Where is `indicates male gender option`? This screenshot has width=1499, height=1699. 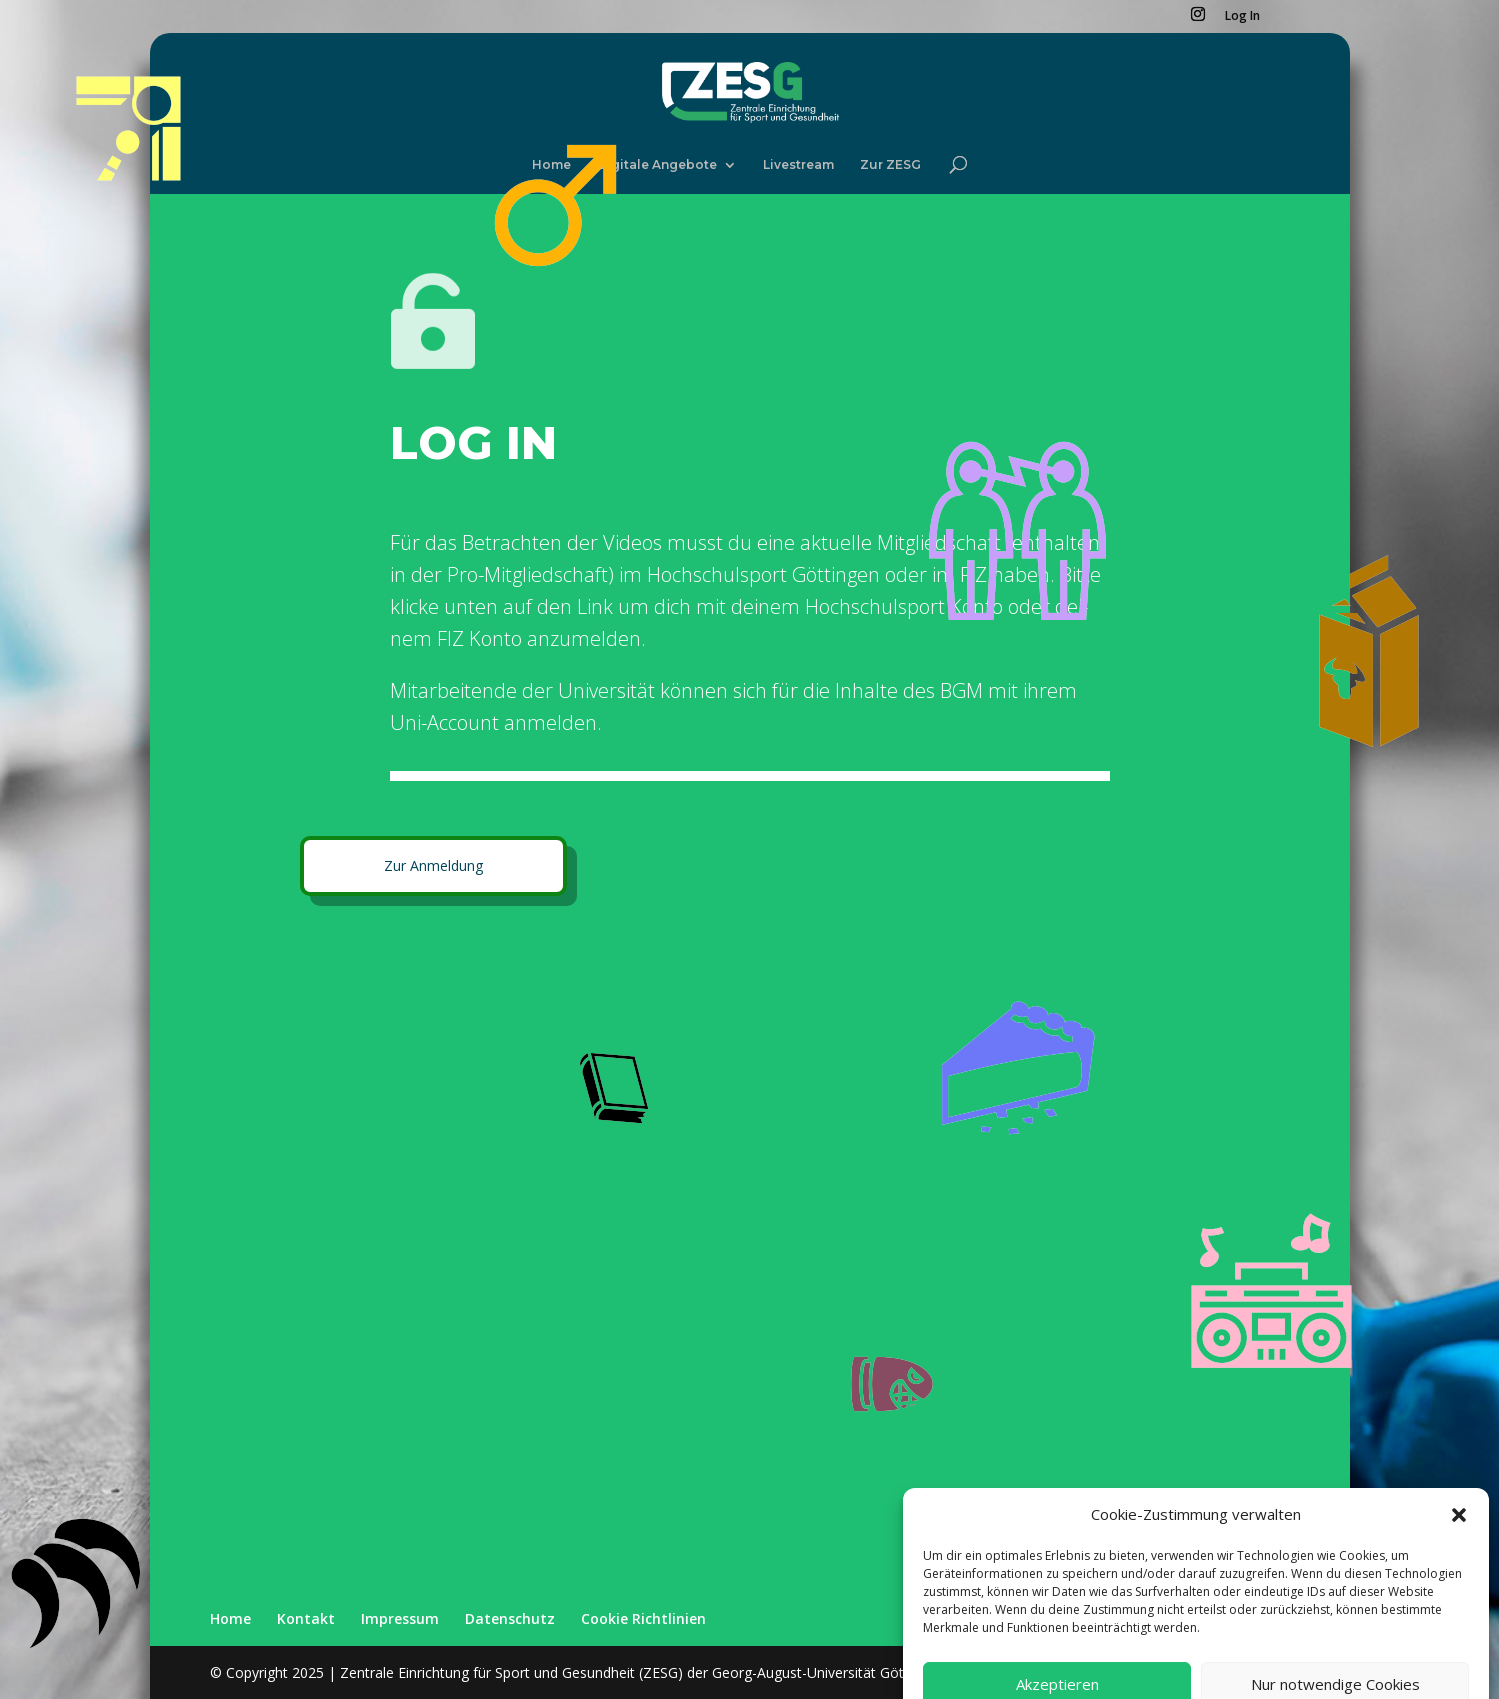 indicates male gender option is located at coordinates (555, 205).